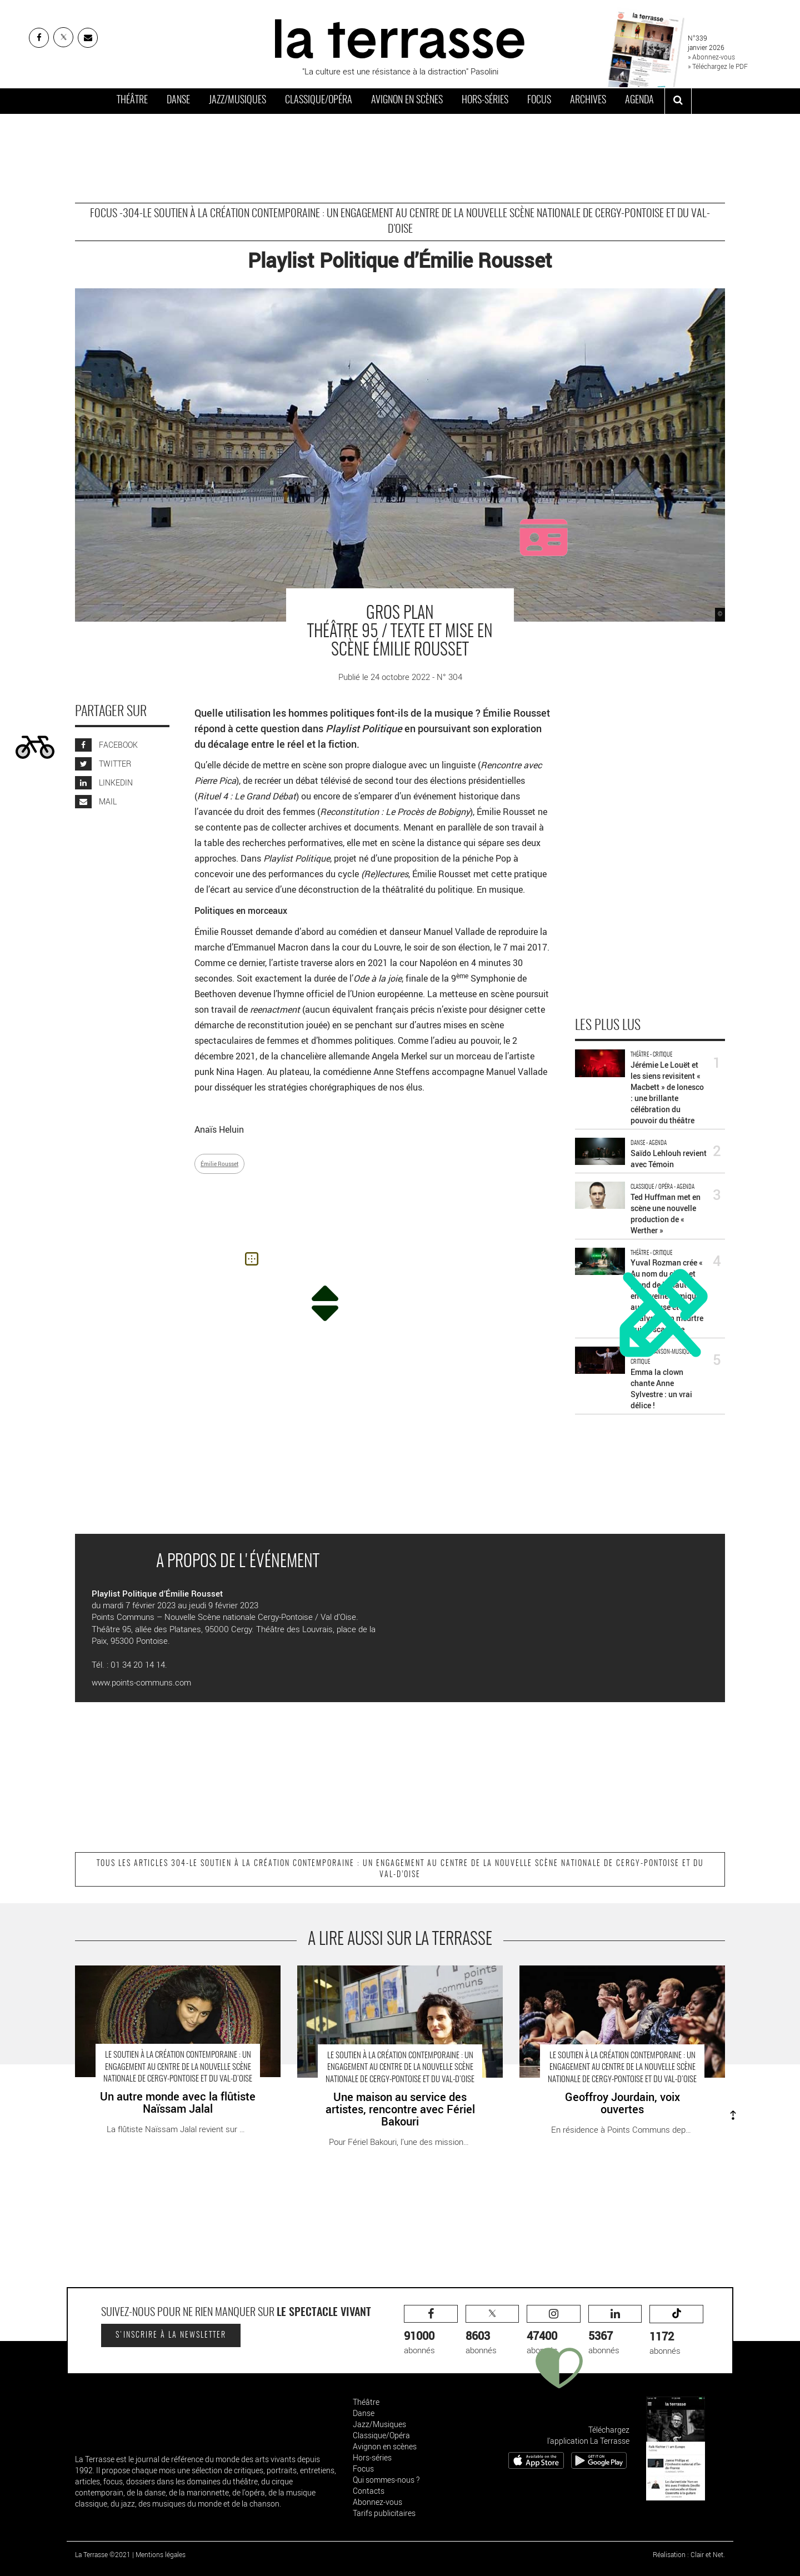  What do you see at coordinates (35, 747) in the screenshot?
I see `access bike-sharing or cycling services` at bounding box center [35, 747].